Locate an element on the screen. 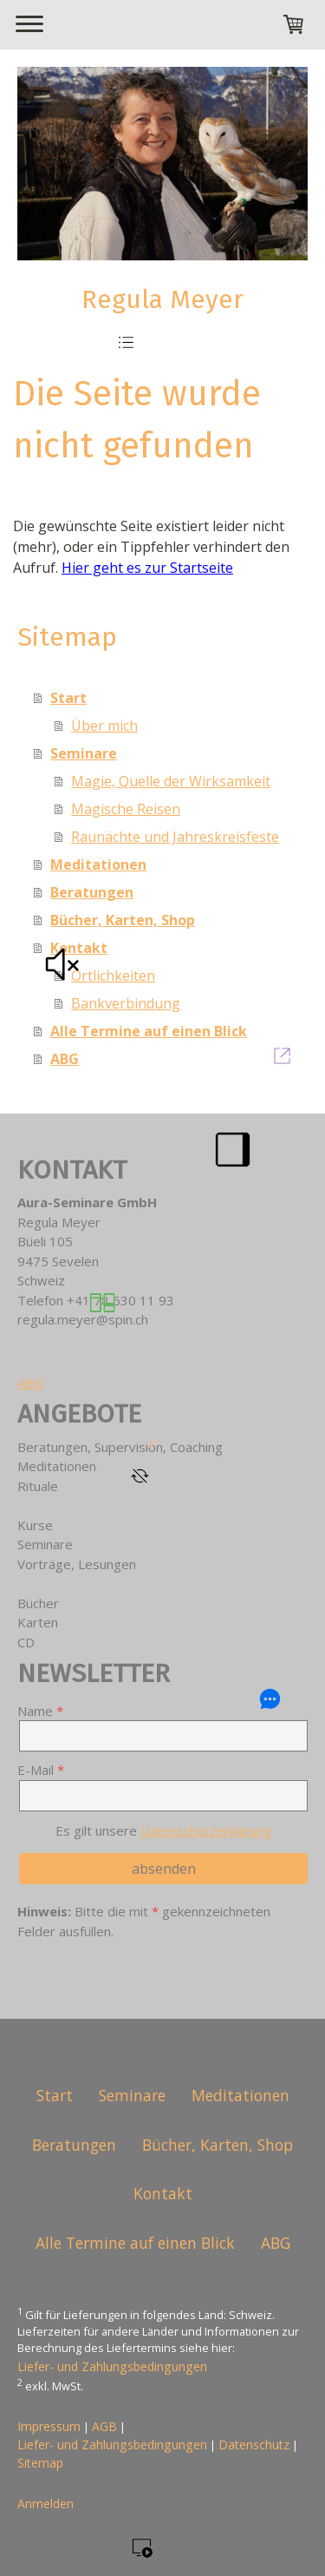  indicates a virtual machine is currently running is located at coordinates (141, 2546).